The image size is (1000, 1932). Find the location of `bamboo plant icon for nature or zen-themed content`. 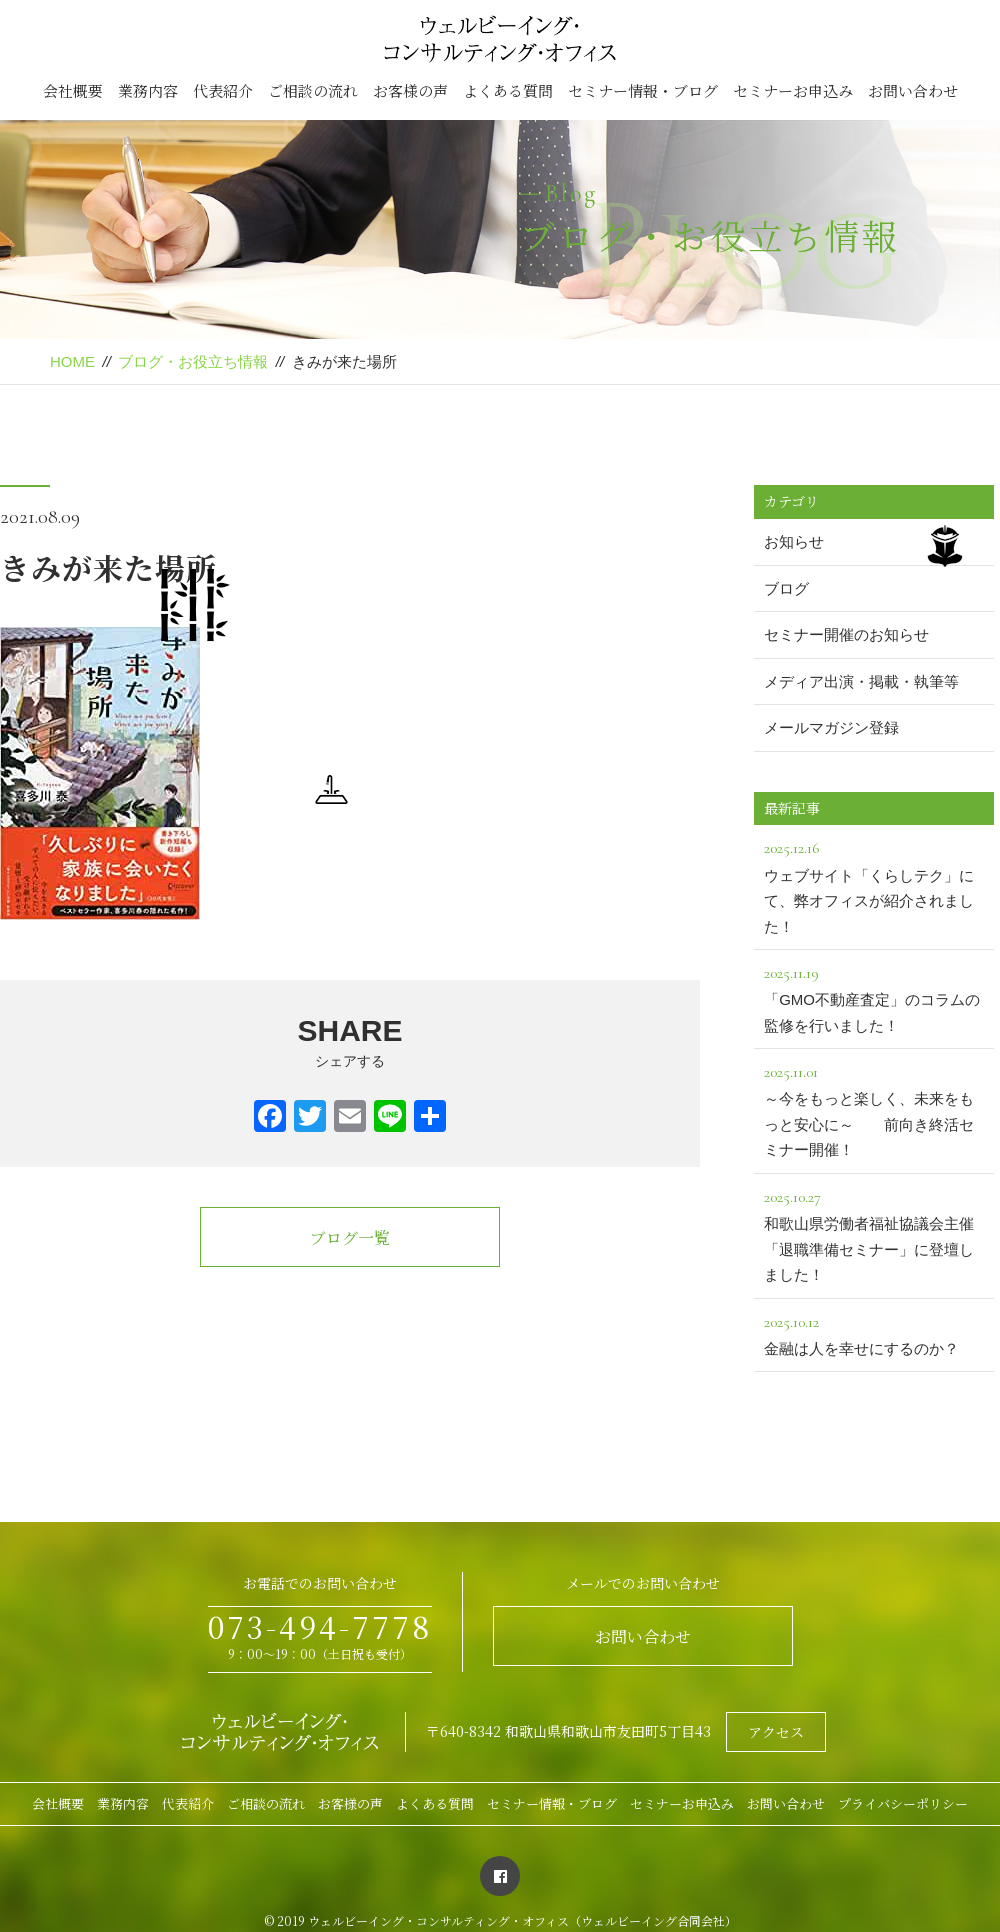

bamboo plant icon for nature or zen-themed content is located at coordinates (193, 605).